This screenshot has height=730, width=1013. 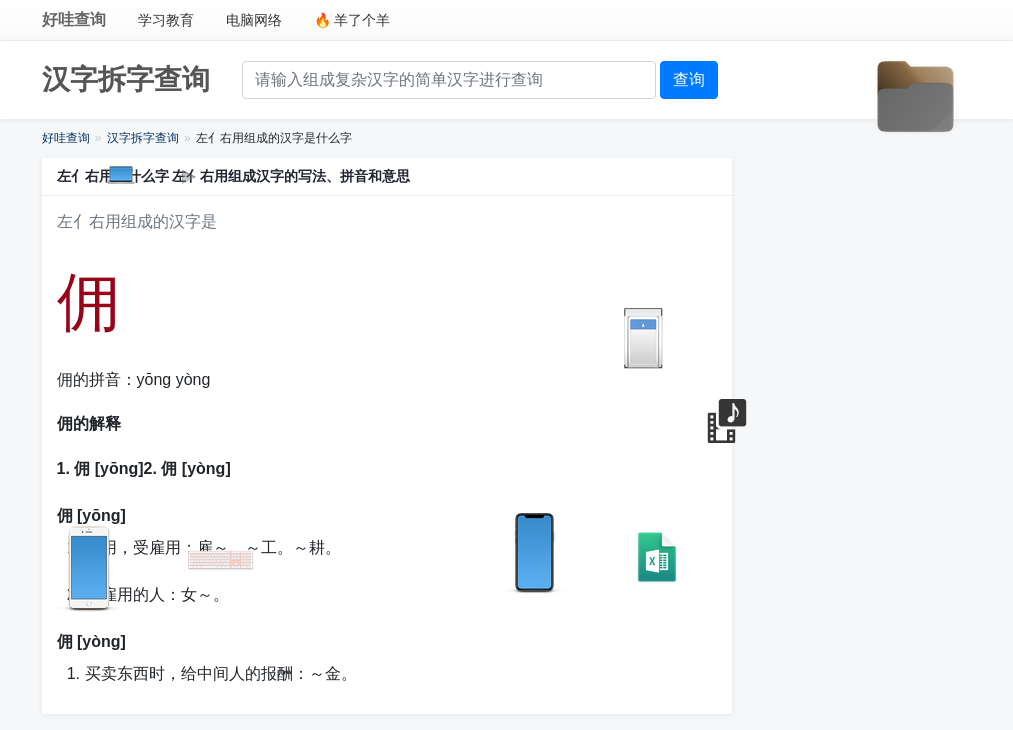 What do you see at coordinates (657, 557) in the screenshot?
I see `microsoft excel template file with macros enabled` at bounding box center [657, 557].